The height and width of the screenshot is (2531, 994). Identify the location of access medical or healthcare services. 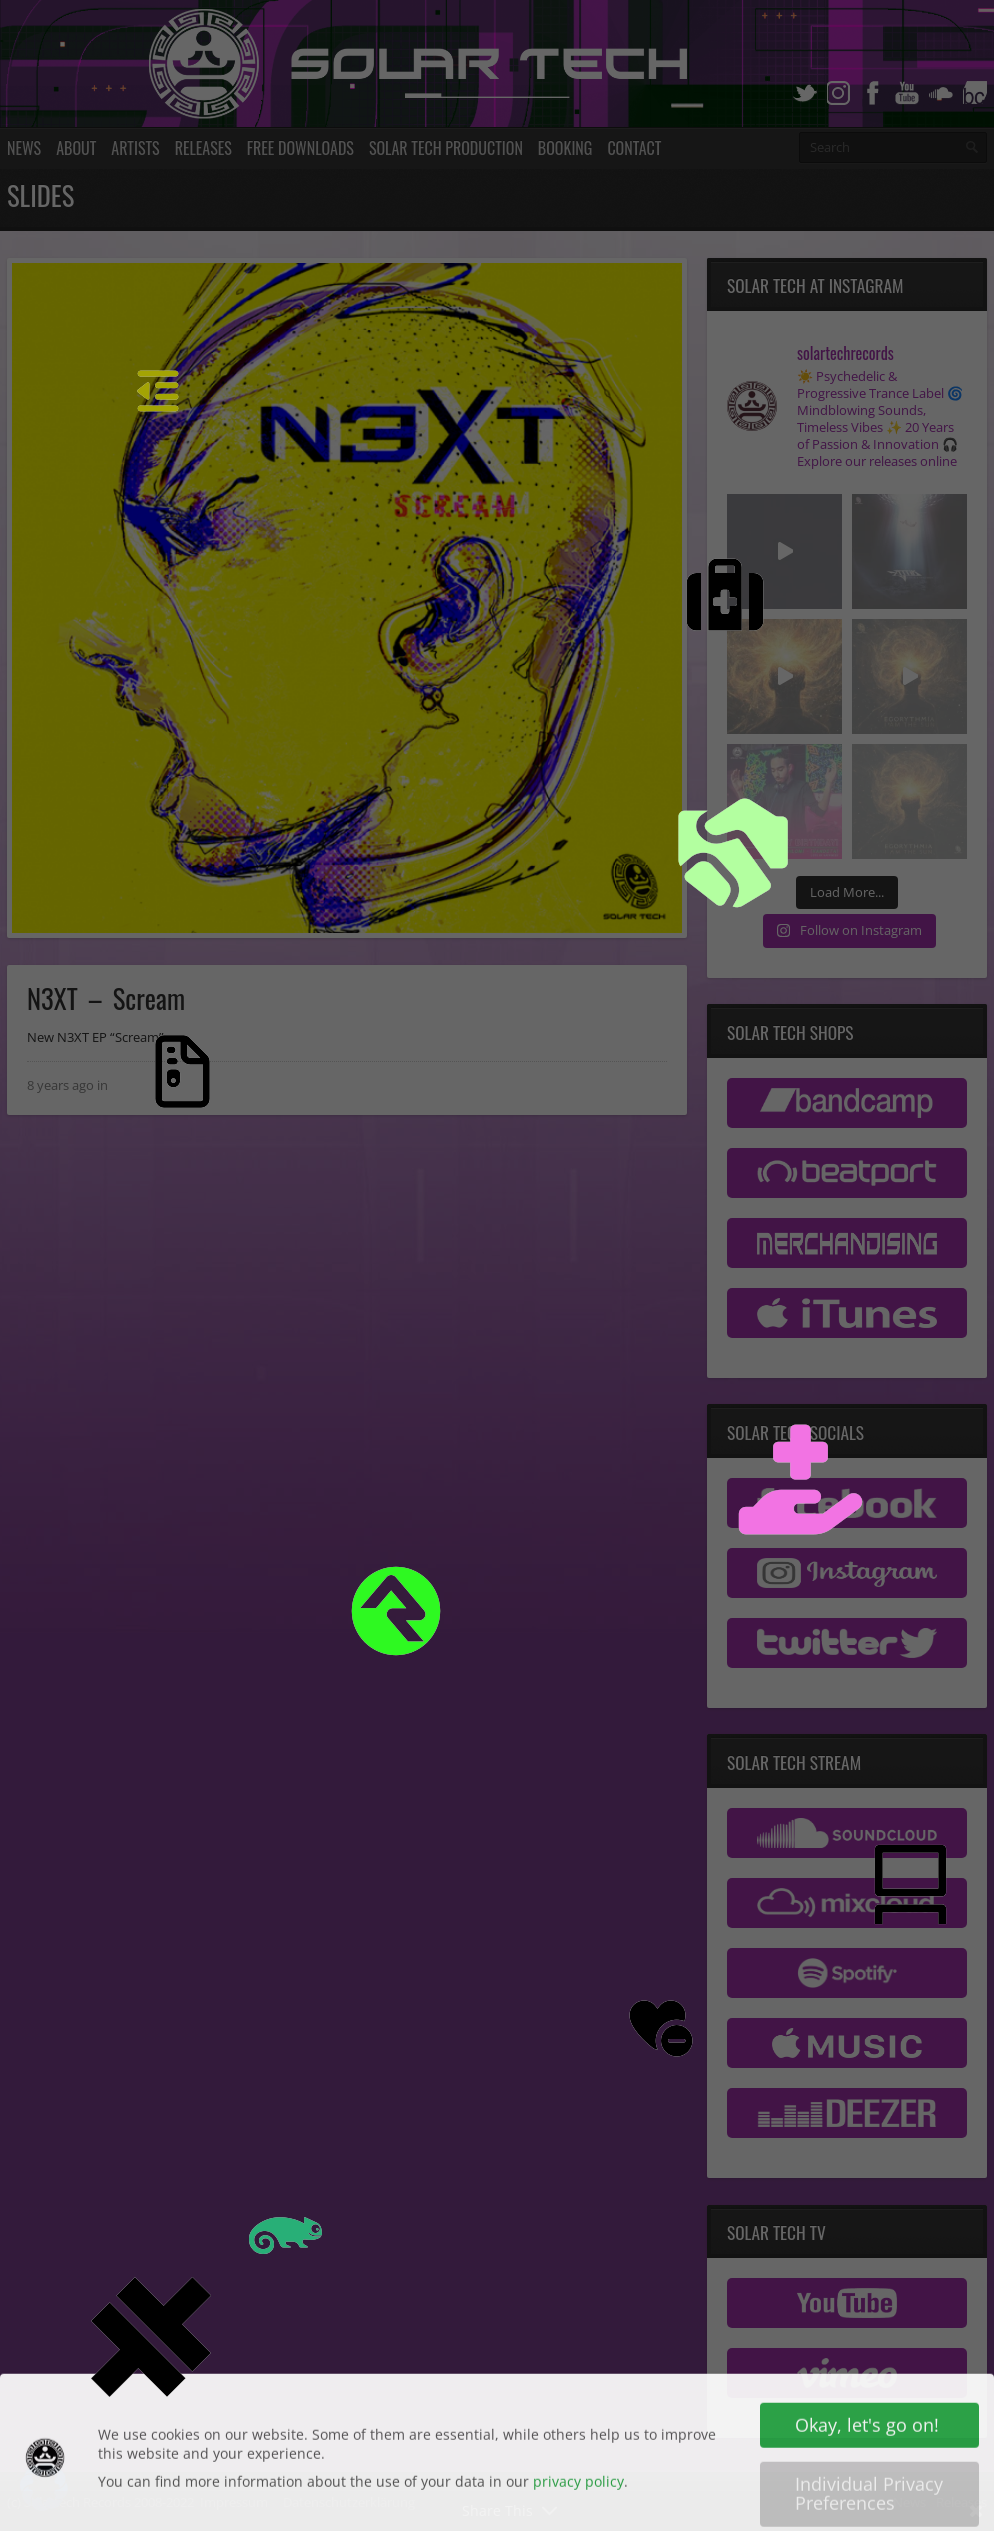
(800, 1479).